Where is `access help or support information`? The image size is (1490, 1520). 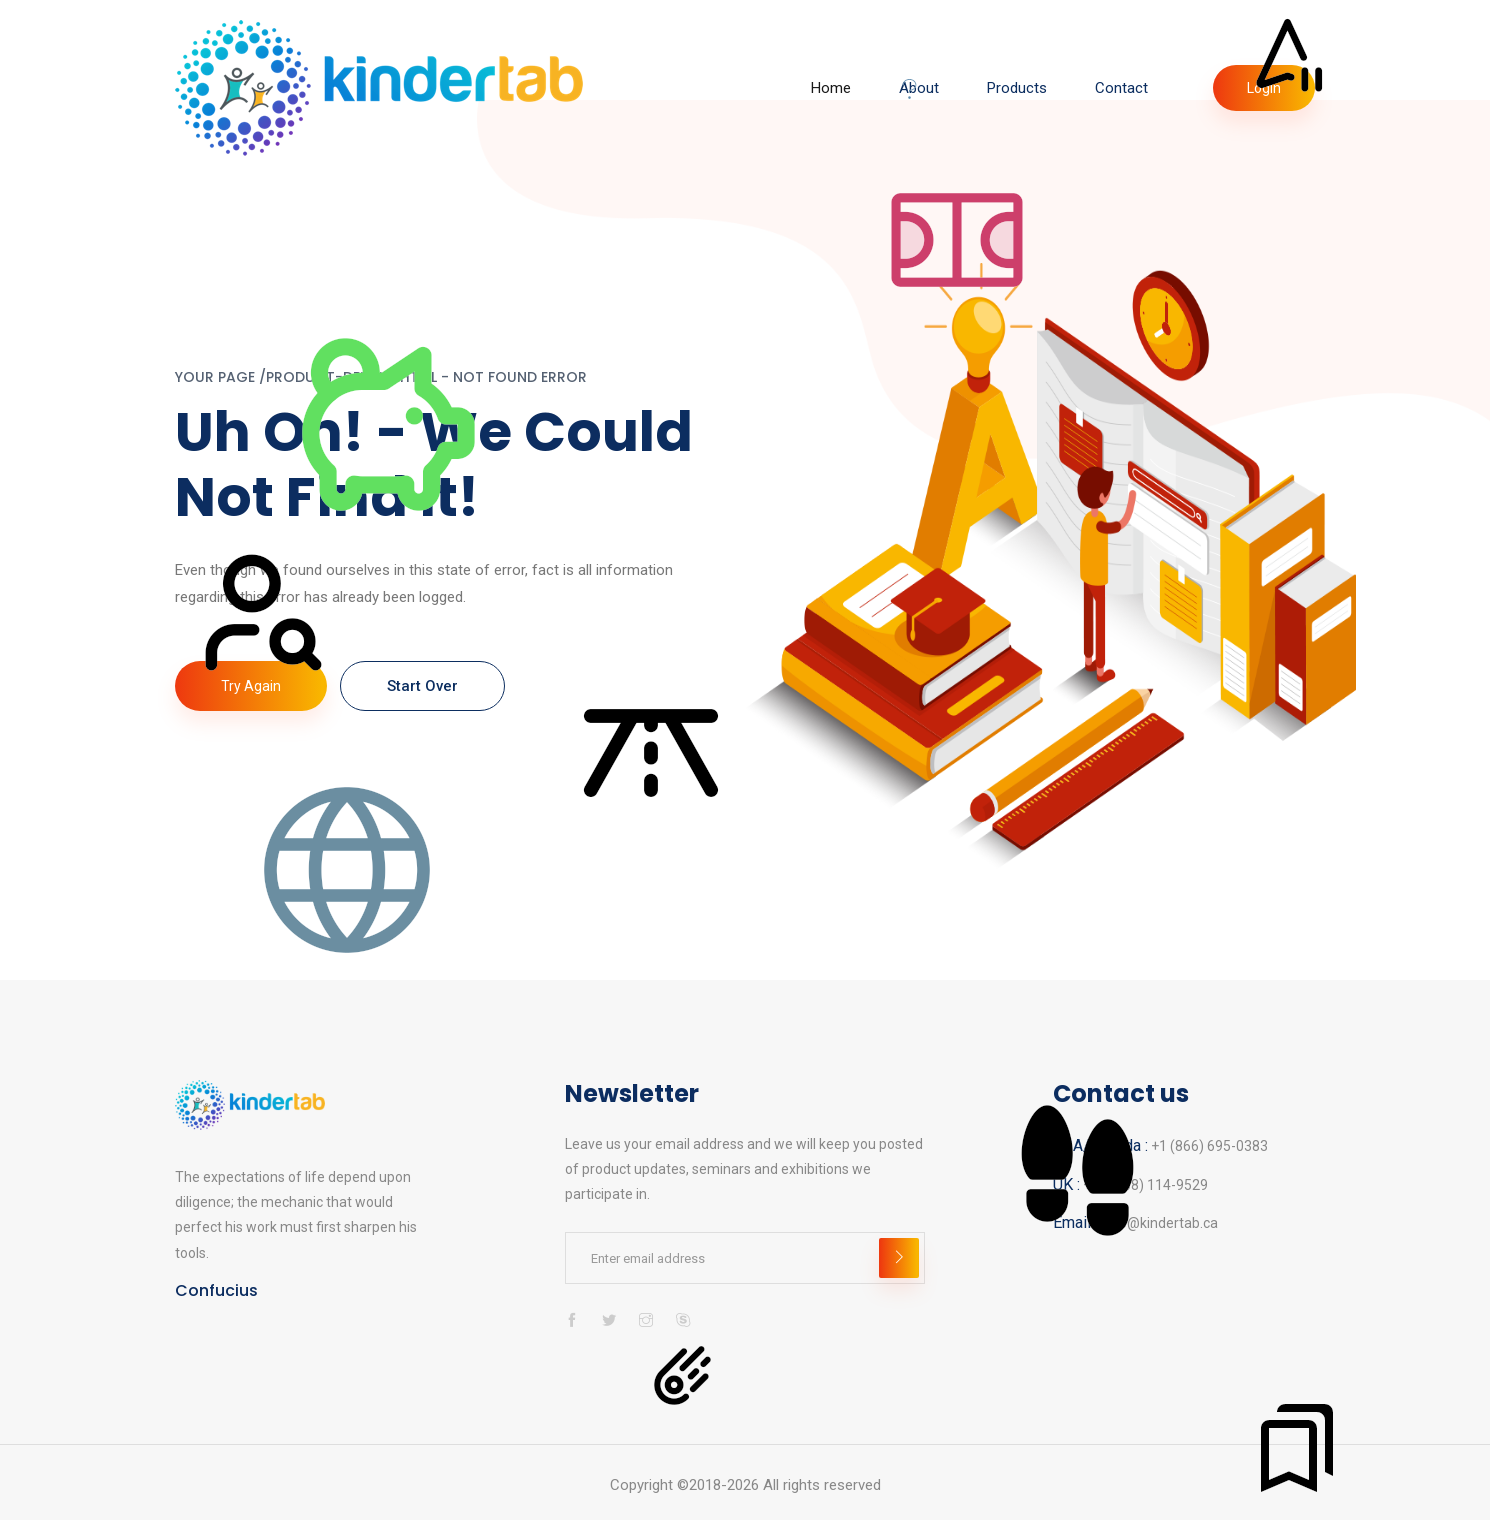 access help or support information is located at coordinates (909, 88).